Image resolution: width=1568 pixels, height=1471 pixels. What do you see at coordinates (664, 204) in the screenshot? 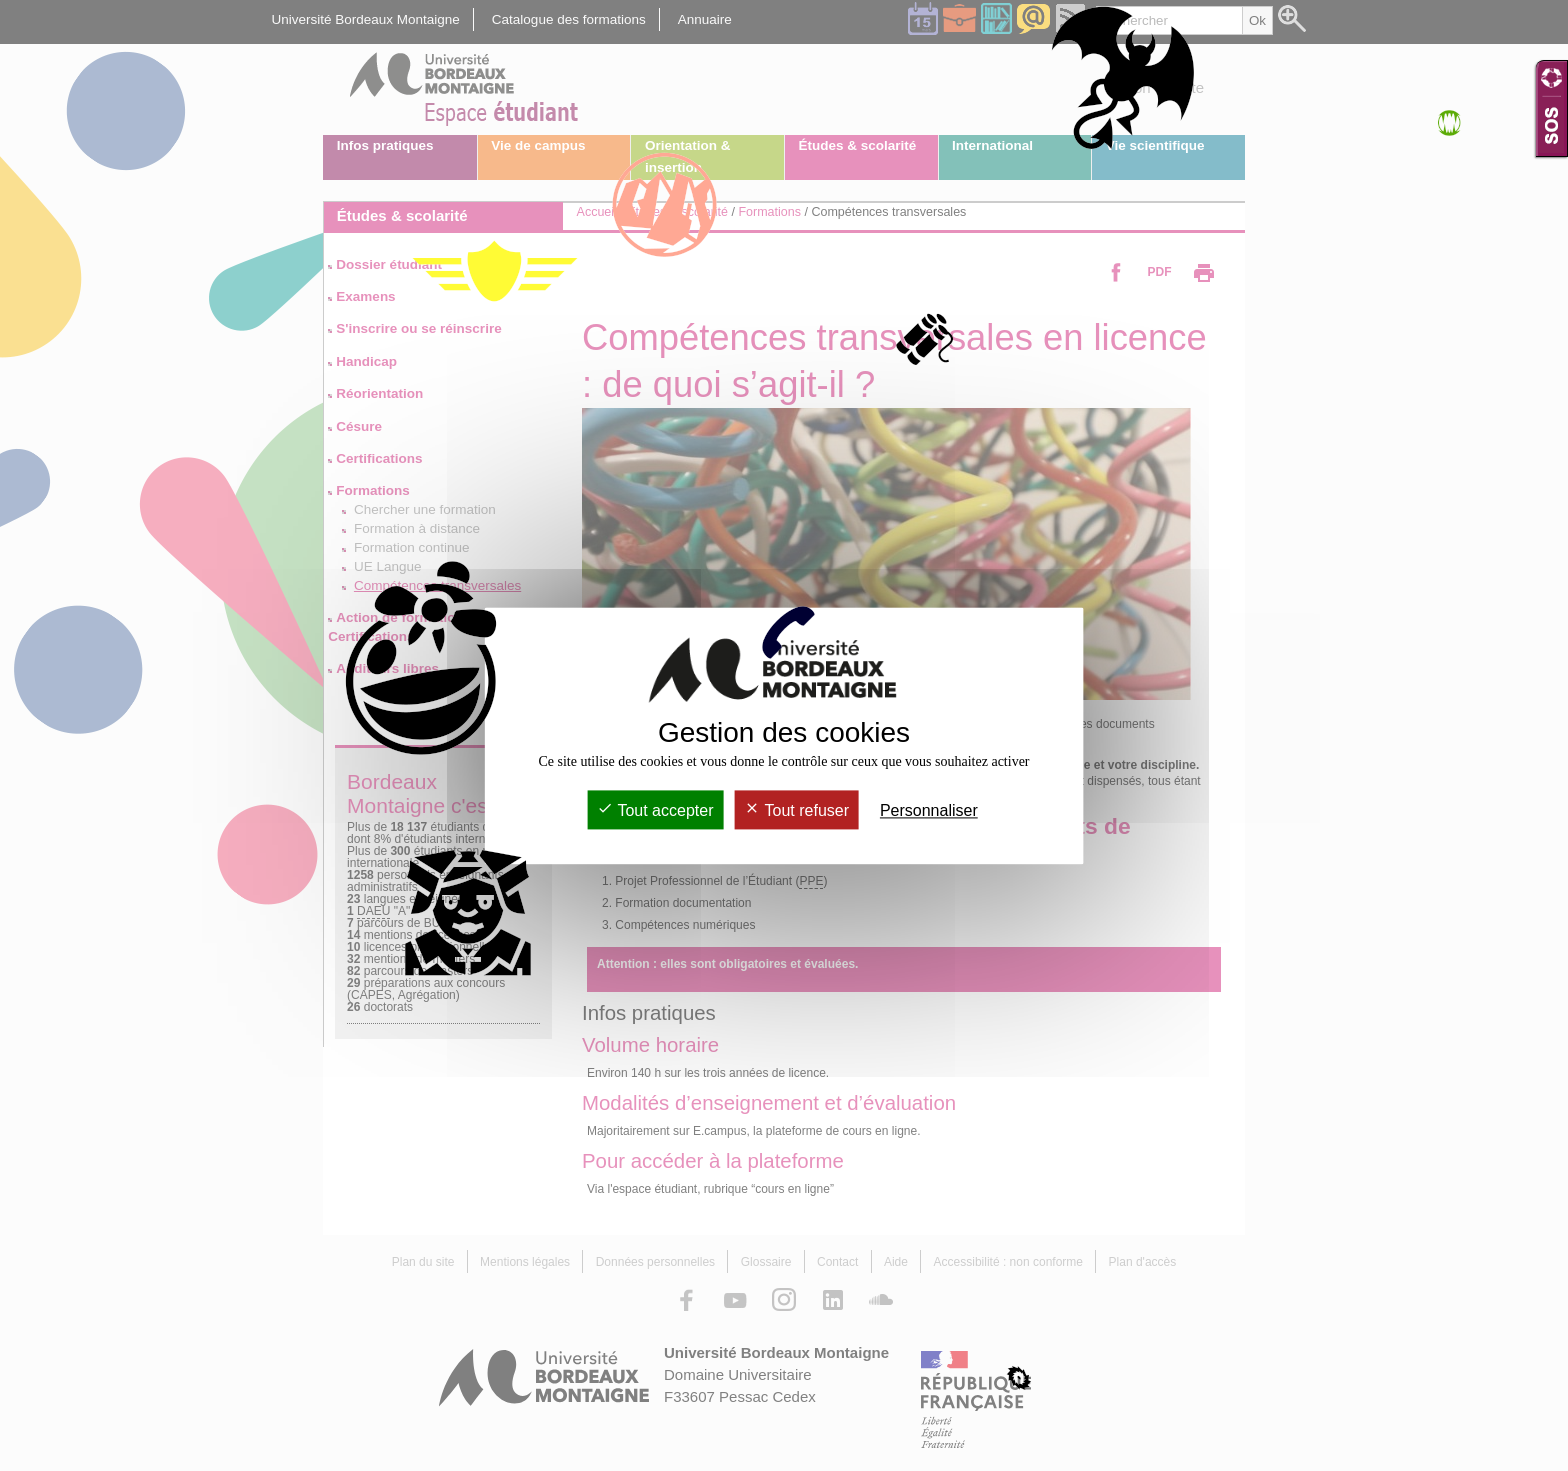
I see `indicates arctic or cold climate game environment` at bounding box center [664, 204].